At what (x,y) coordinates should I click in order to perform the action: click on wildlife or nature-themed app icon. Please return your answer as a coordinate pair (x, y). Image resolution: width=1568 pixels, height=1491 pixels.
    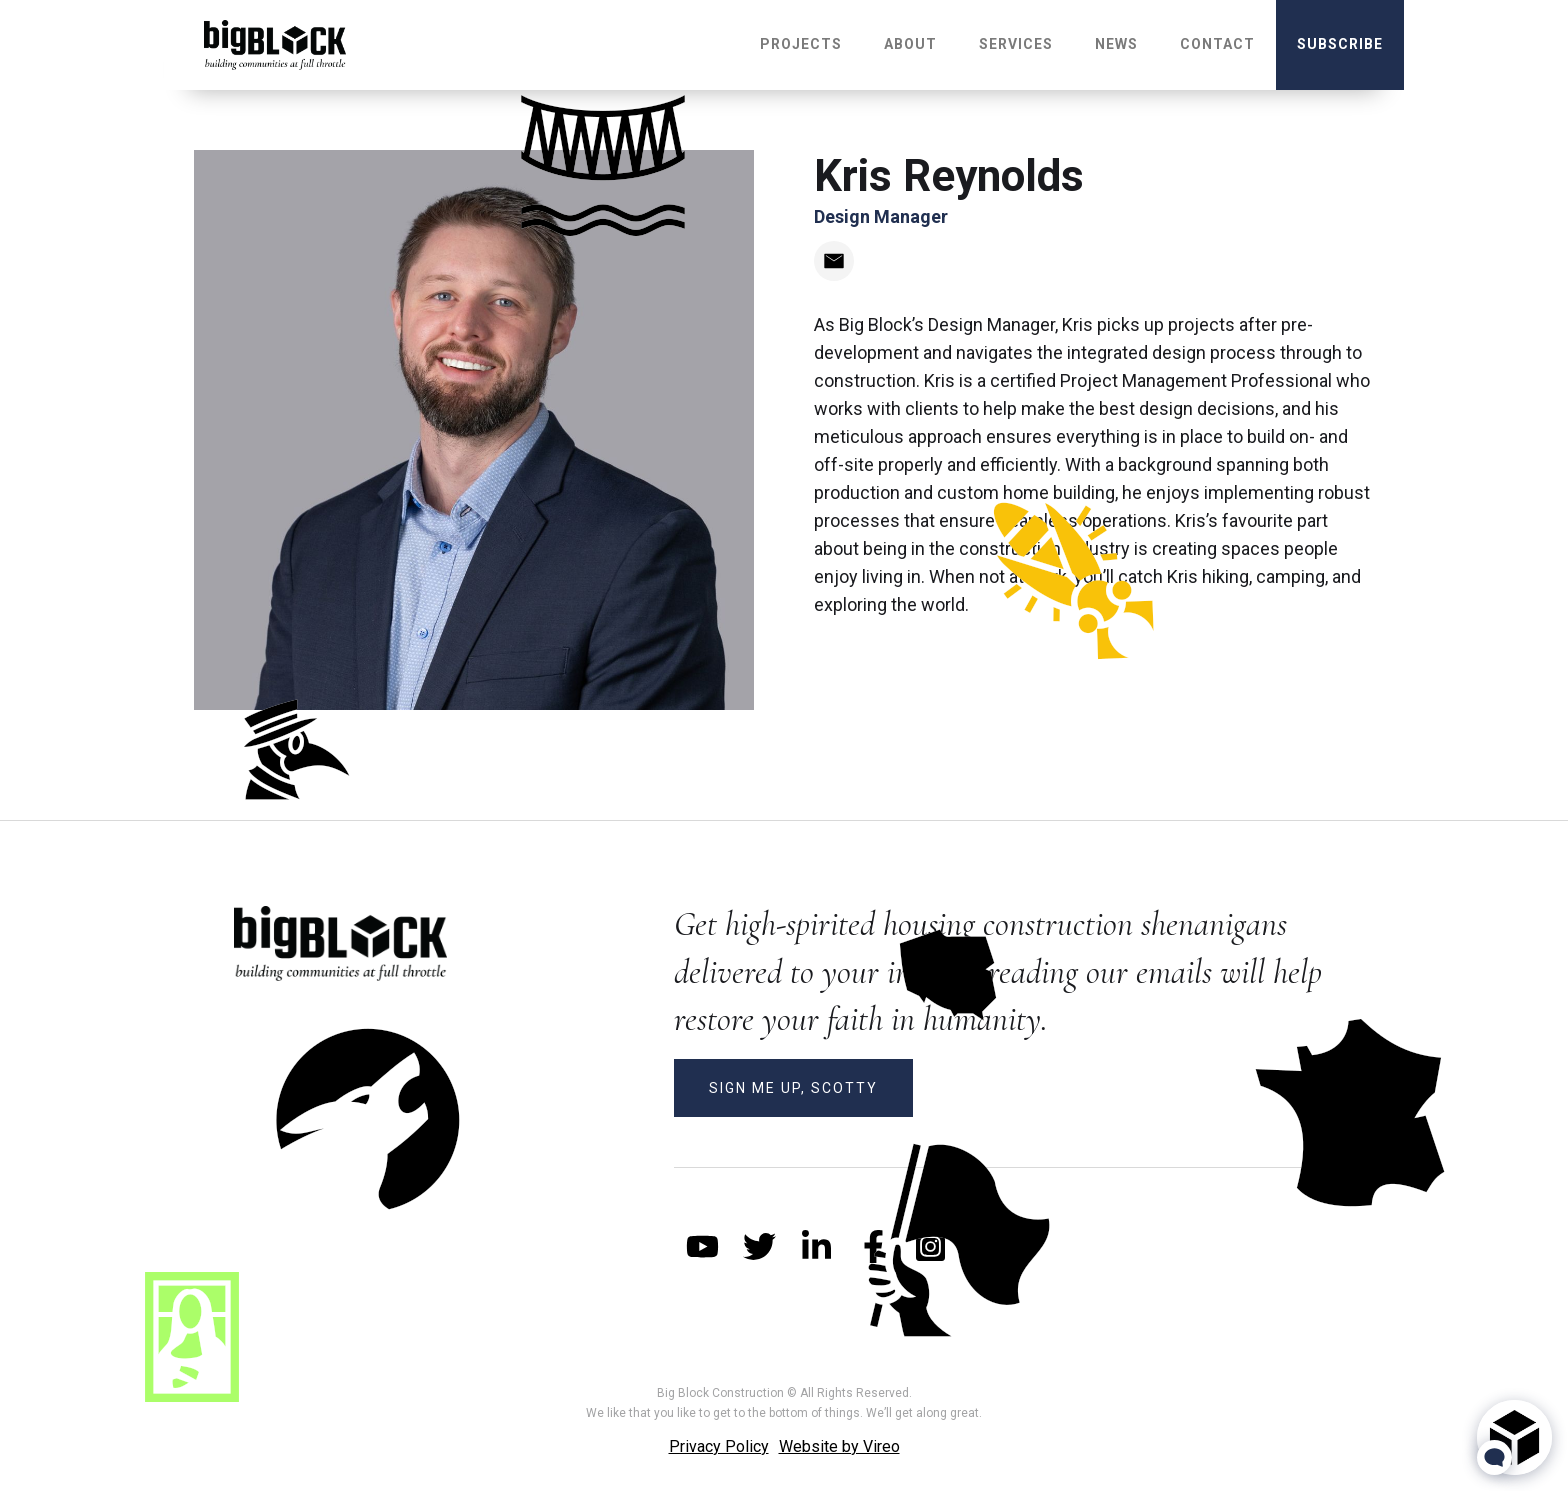
    Looking at the image, I should click on (368, 1122).